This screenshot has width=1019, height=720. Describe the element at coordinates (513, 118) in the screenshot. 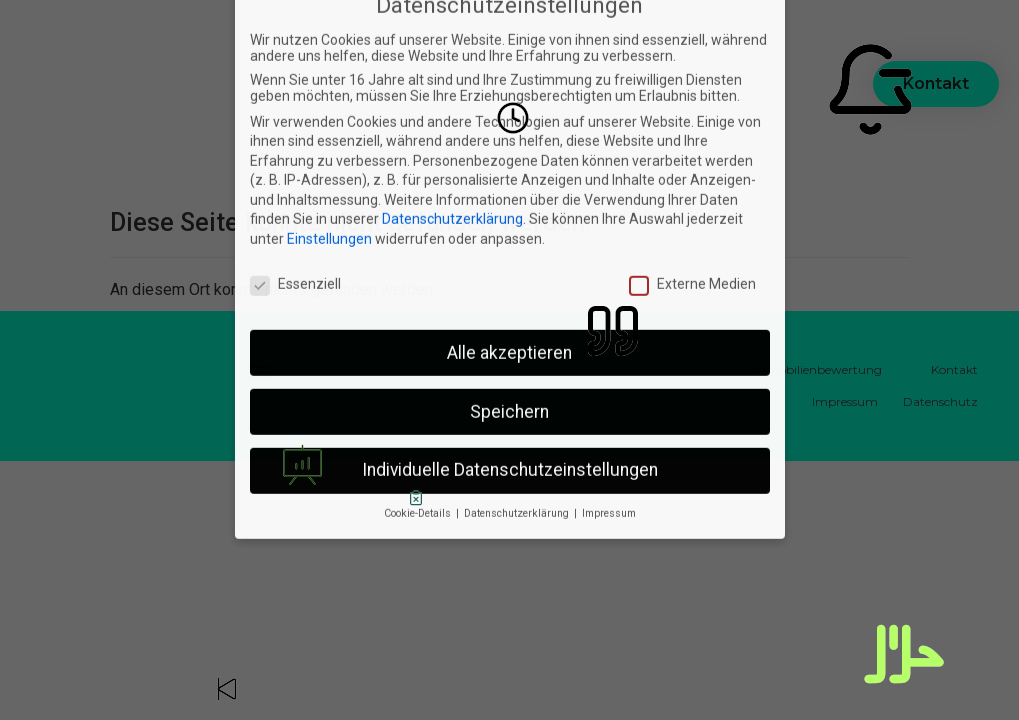

I see `view time or clock settings` at that location.